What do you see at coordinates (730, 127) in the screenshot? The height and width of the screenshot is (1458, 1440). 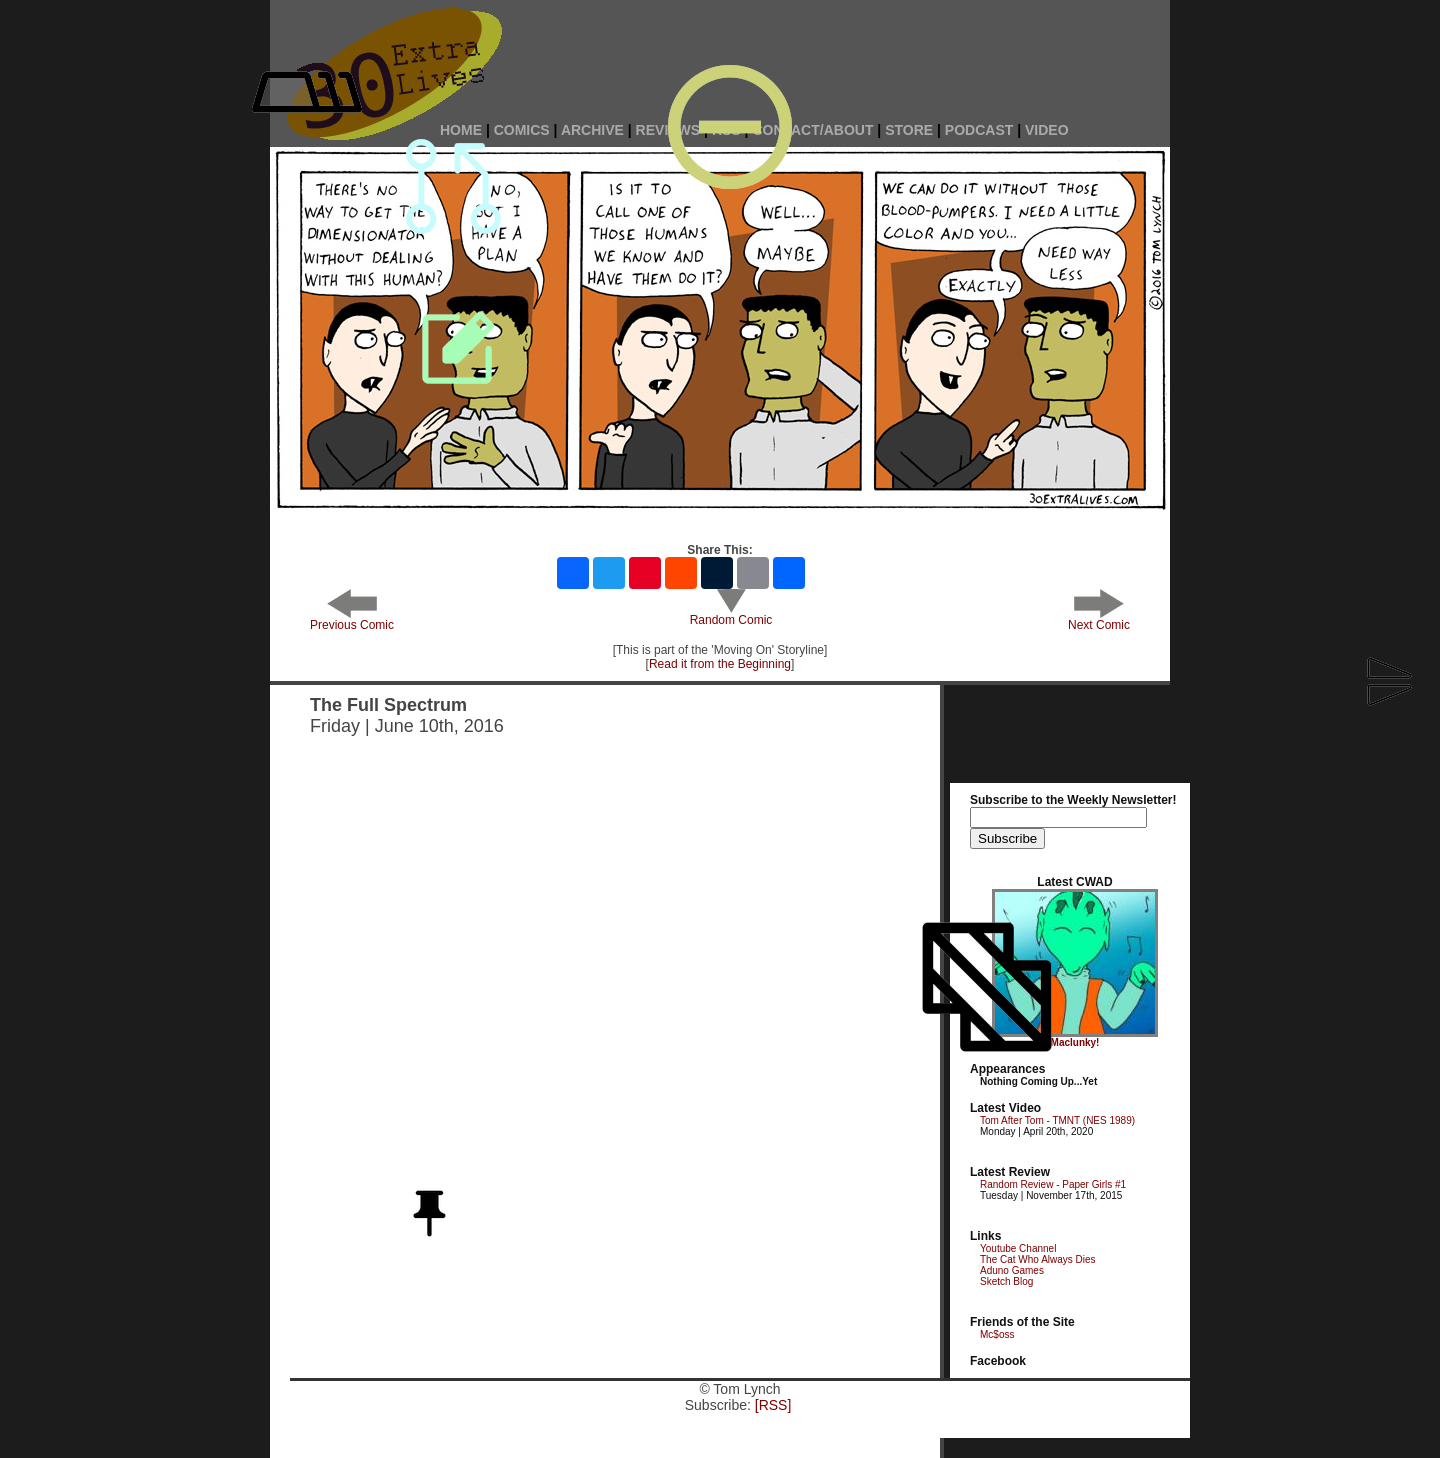 I see `remove an item from a list or cart` at bounding box center [730, 127].